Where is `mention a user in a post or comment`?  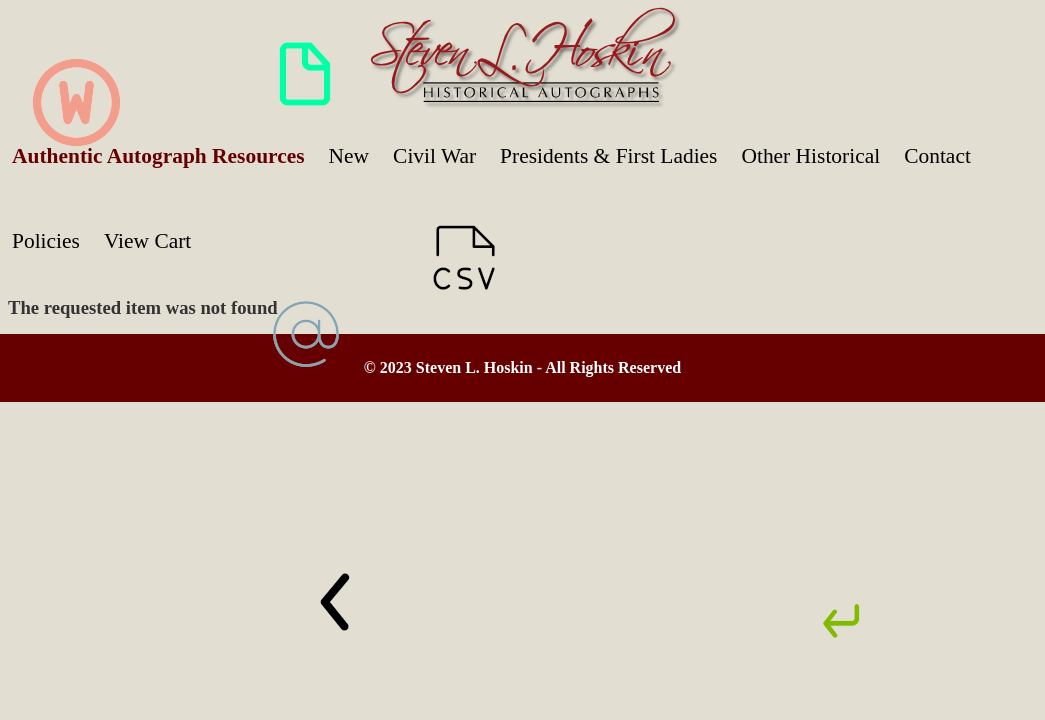
mention a user in a post or comment is located at coordinates (306, 334).